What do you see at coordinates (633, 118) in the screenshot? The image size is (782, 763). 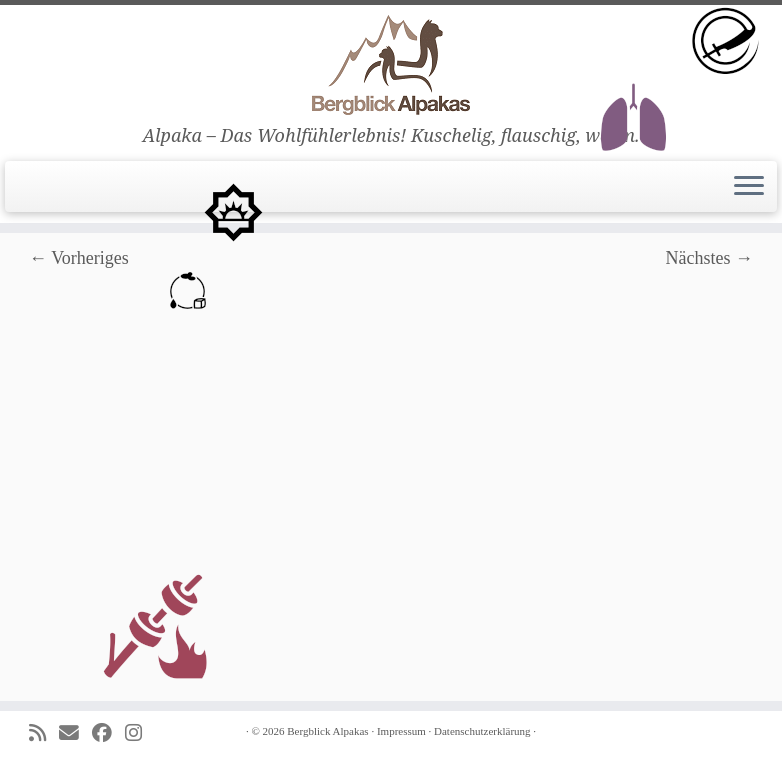 I see `access respiratory health information` at bounding box center [633, 118].